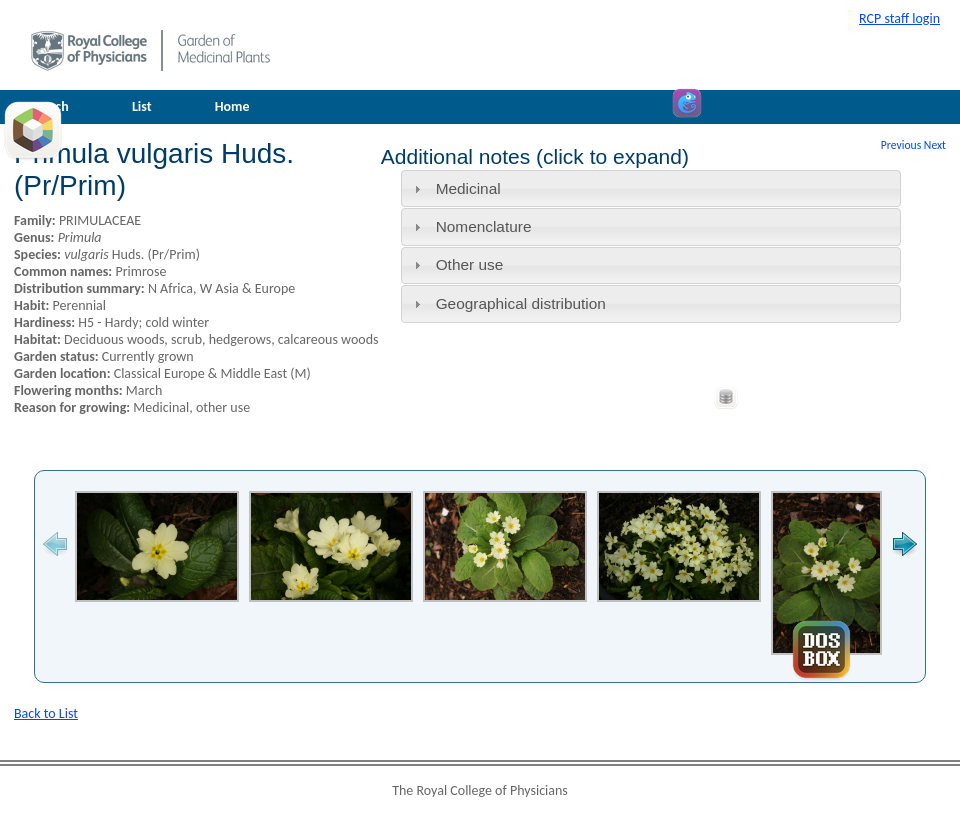 The image size is (960, 816). What do you see at coordinates (33, 130) in the screenshot?
I see `launch prism launcher application` at bounding box center [33, 130].